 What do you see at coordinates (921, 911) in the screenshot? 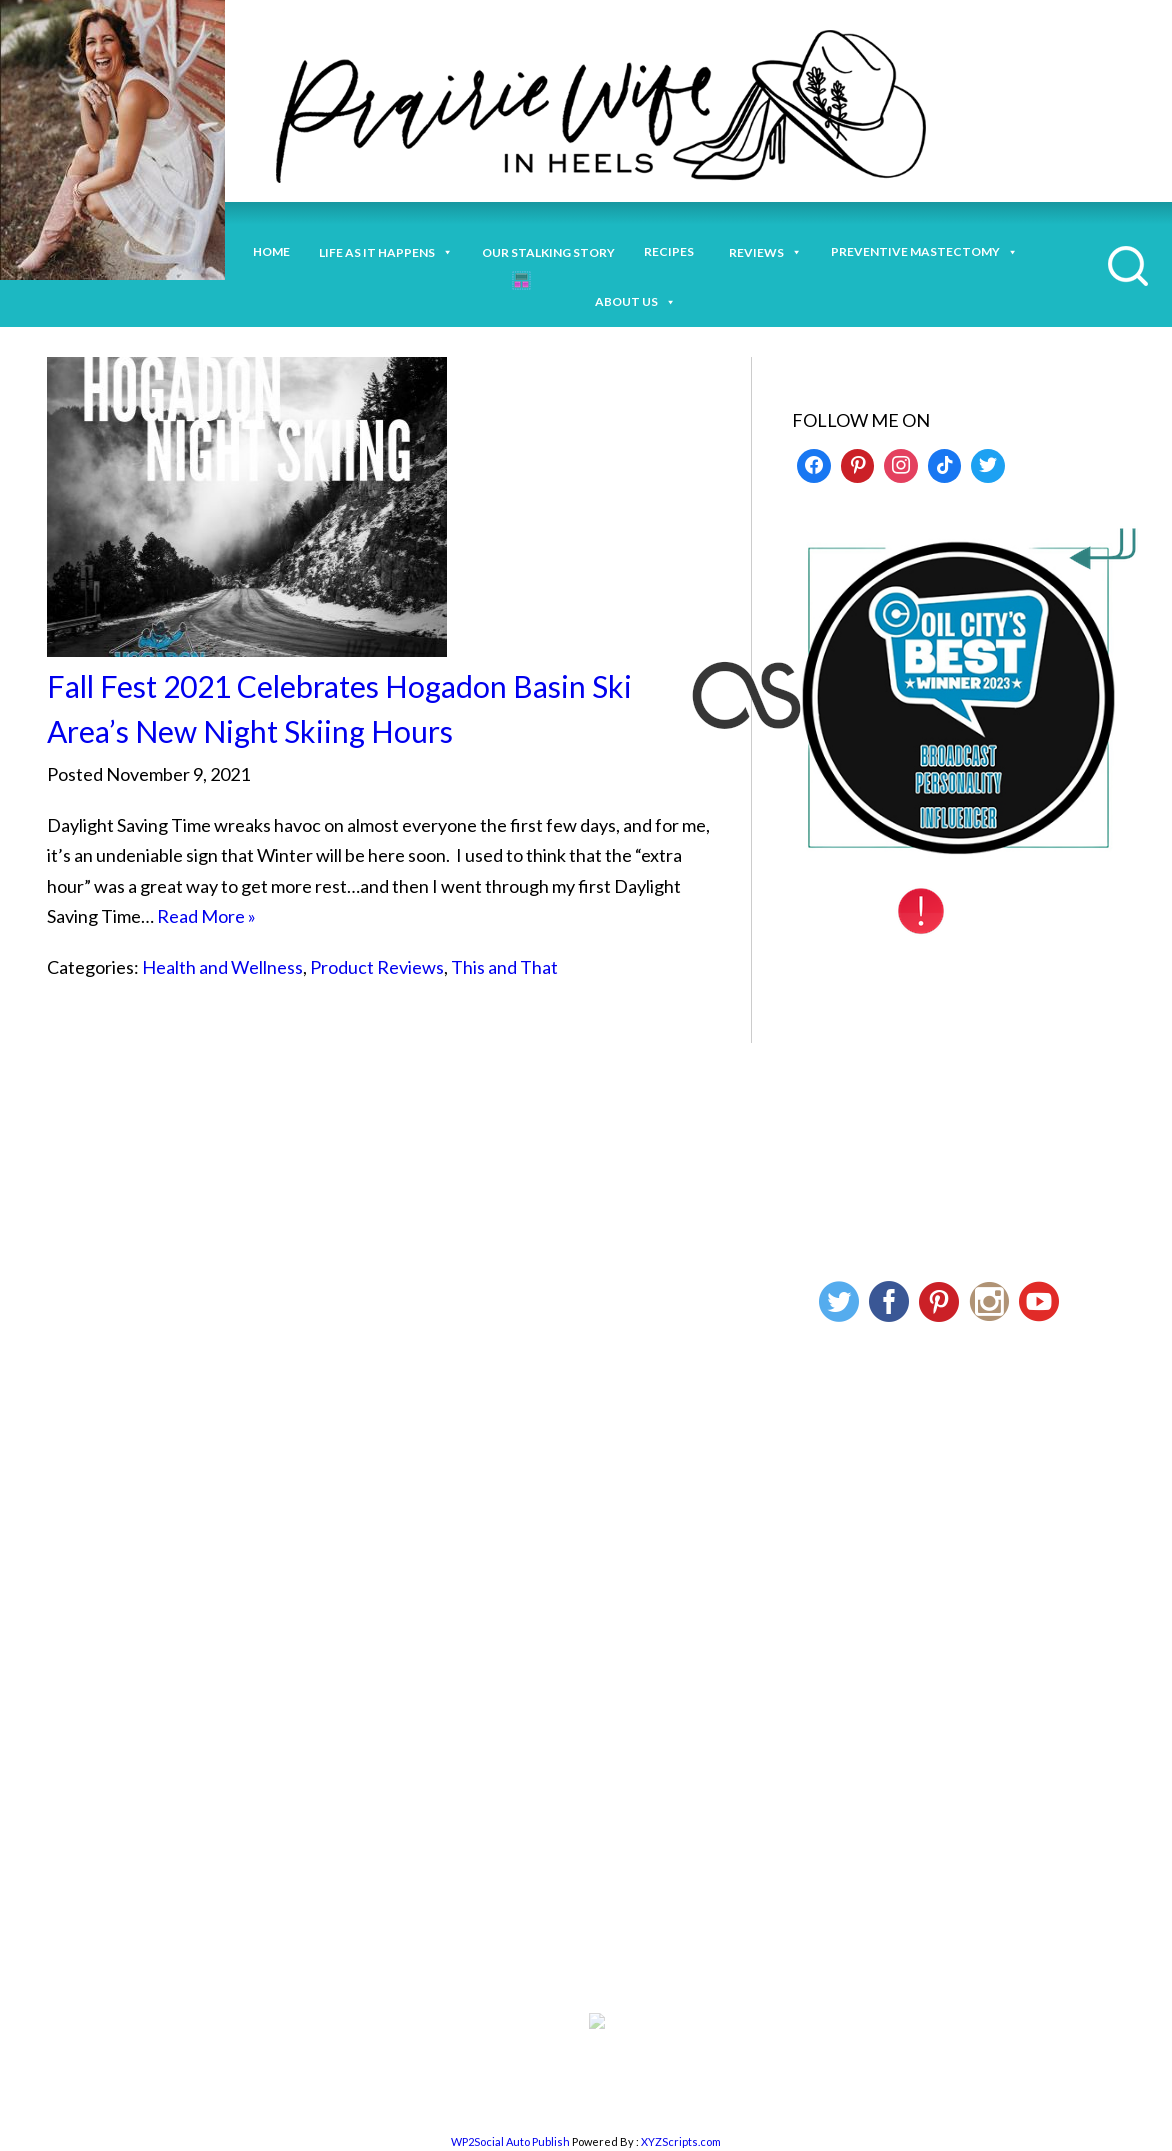
I see `indicates an important alert or warning` at bounding box center [921, 911].